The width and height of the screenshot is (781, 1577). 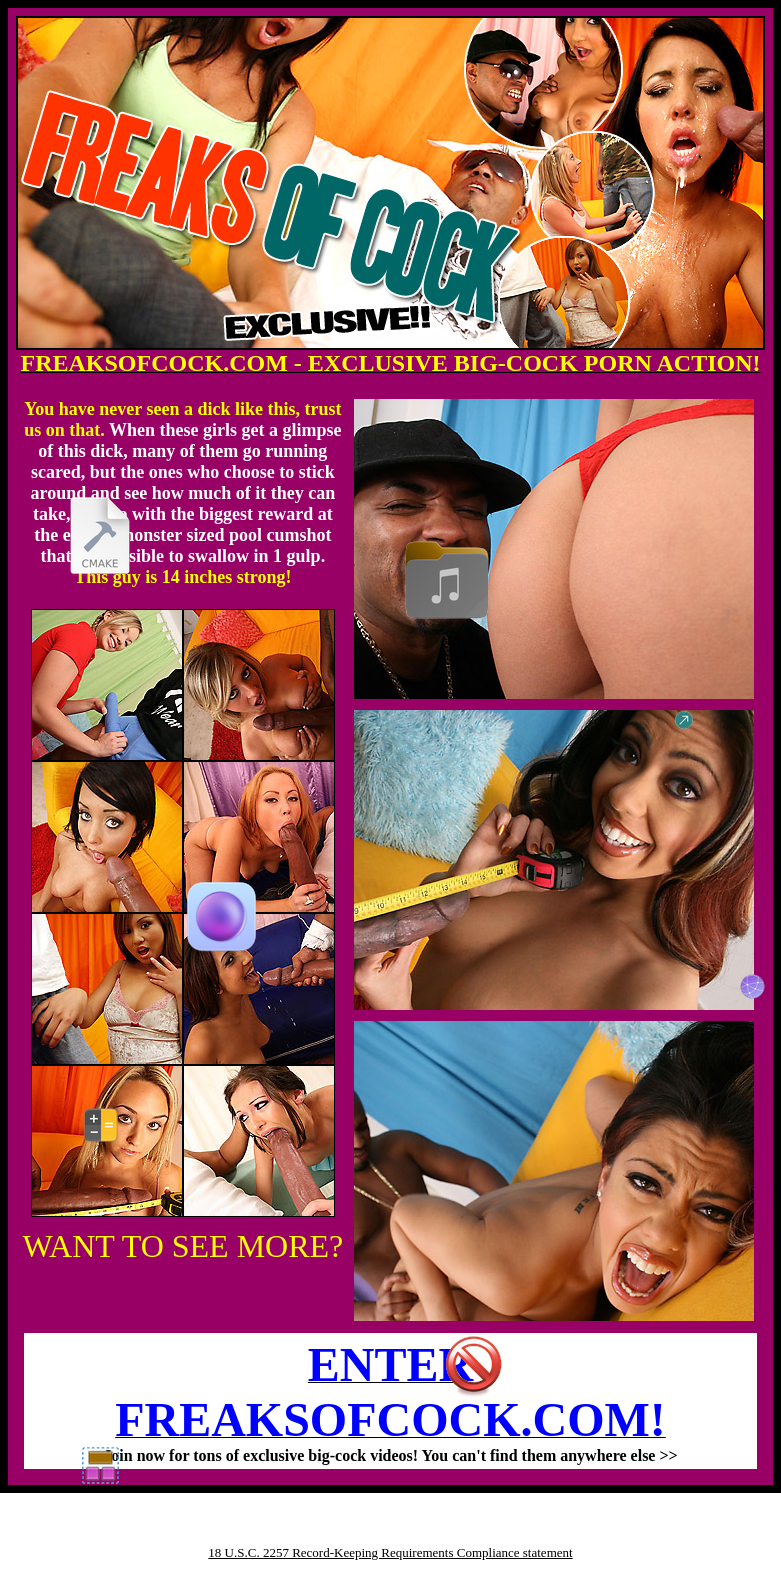 What do you see at coordinates (100, 1465) in the screenshot?
I see `select all items in the current view` at bounding box center [100, 1465].